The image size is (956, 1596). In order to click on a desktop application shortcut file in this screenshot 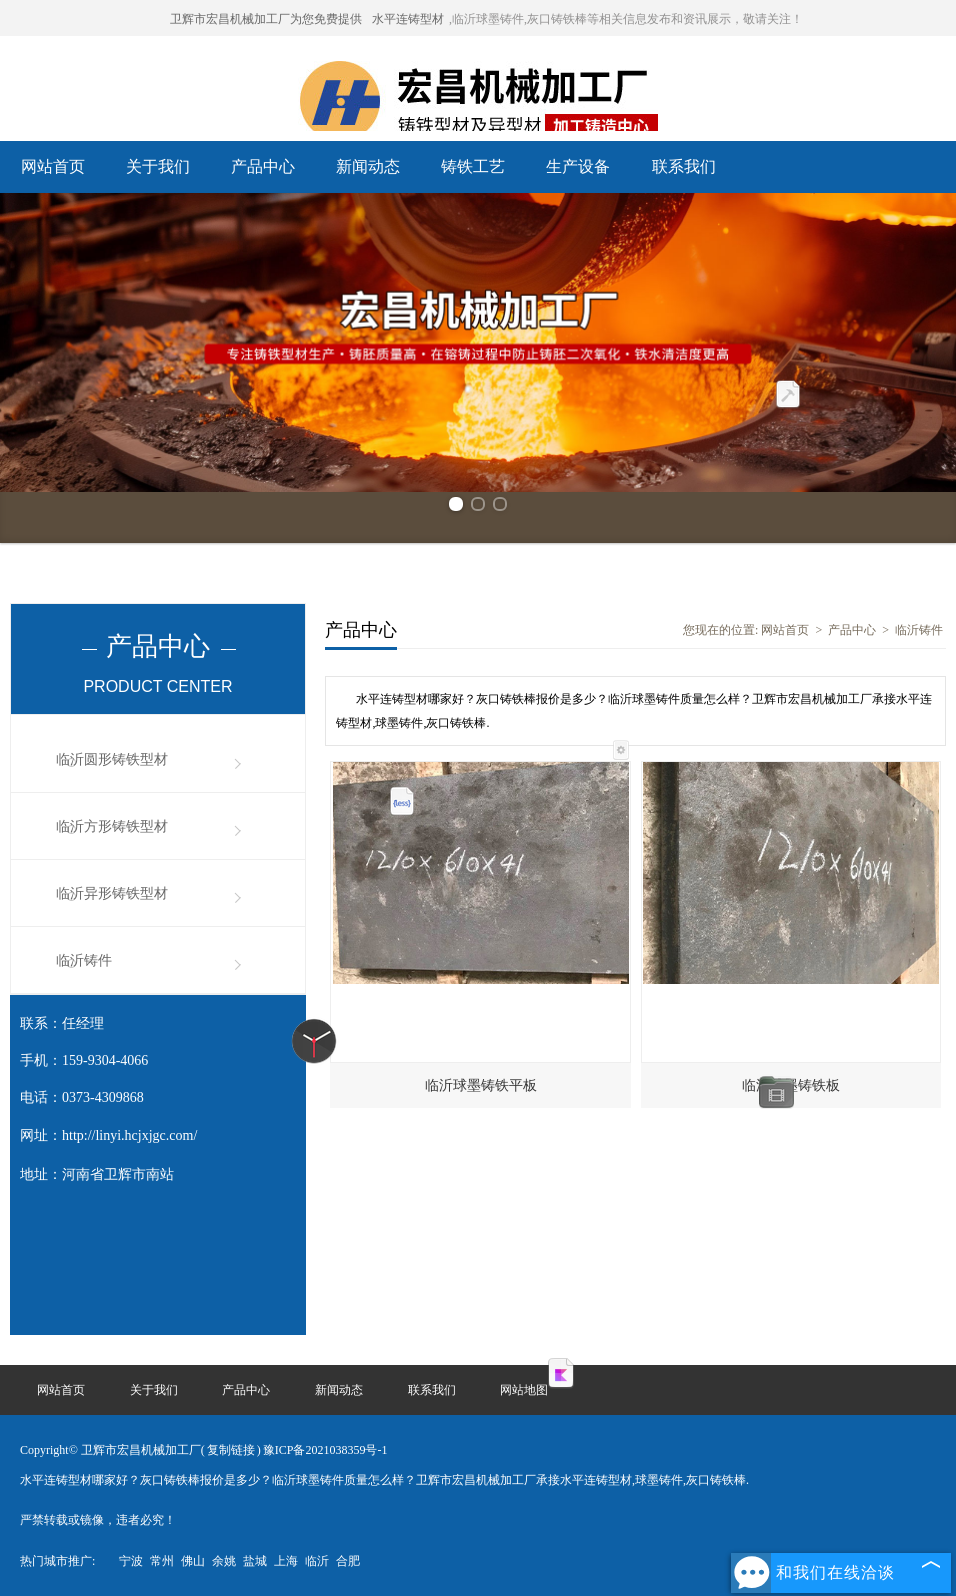, I will do `click(621, 750)`.